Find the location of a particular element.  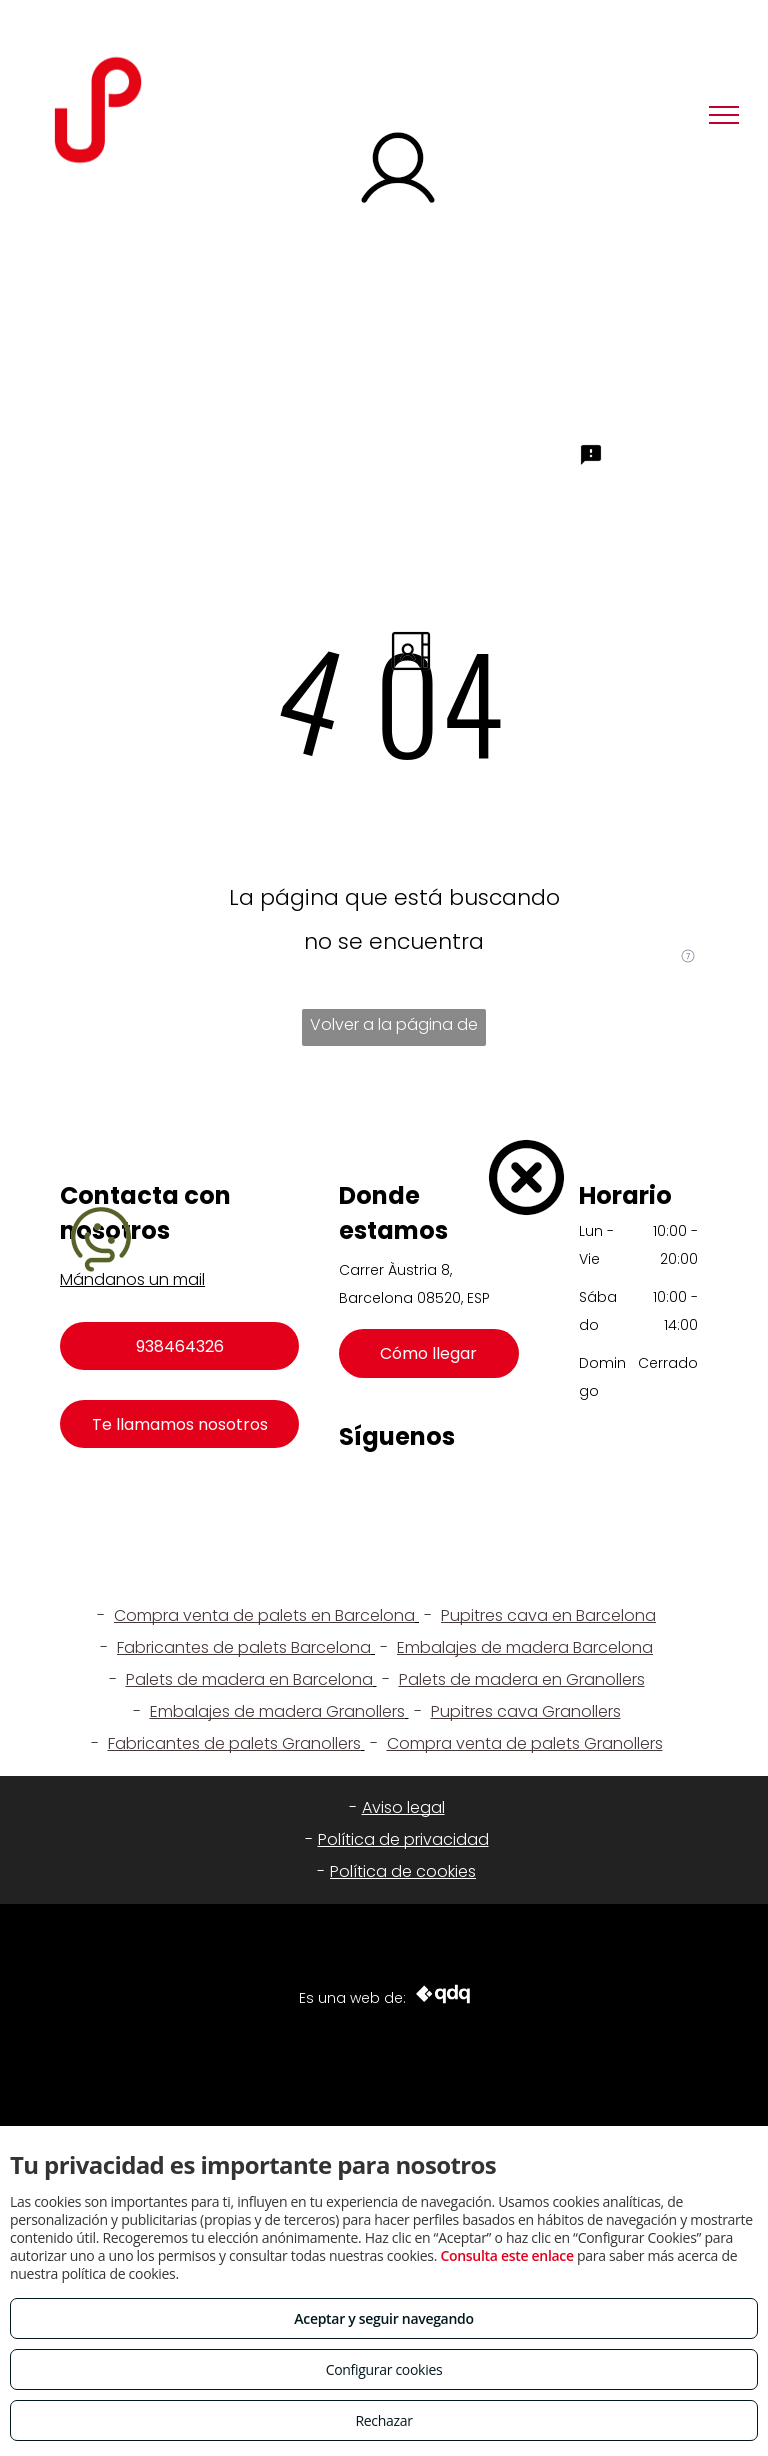

message failed to send is located at coordinates (591, 455).